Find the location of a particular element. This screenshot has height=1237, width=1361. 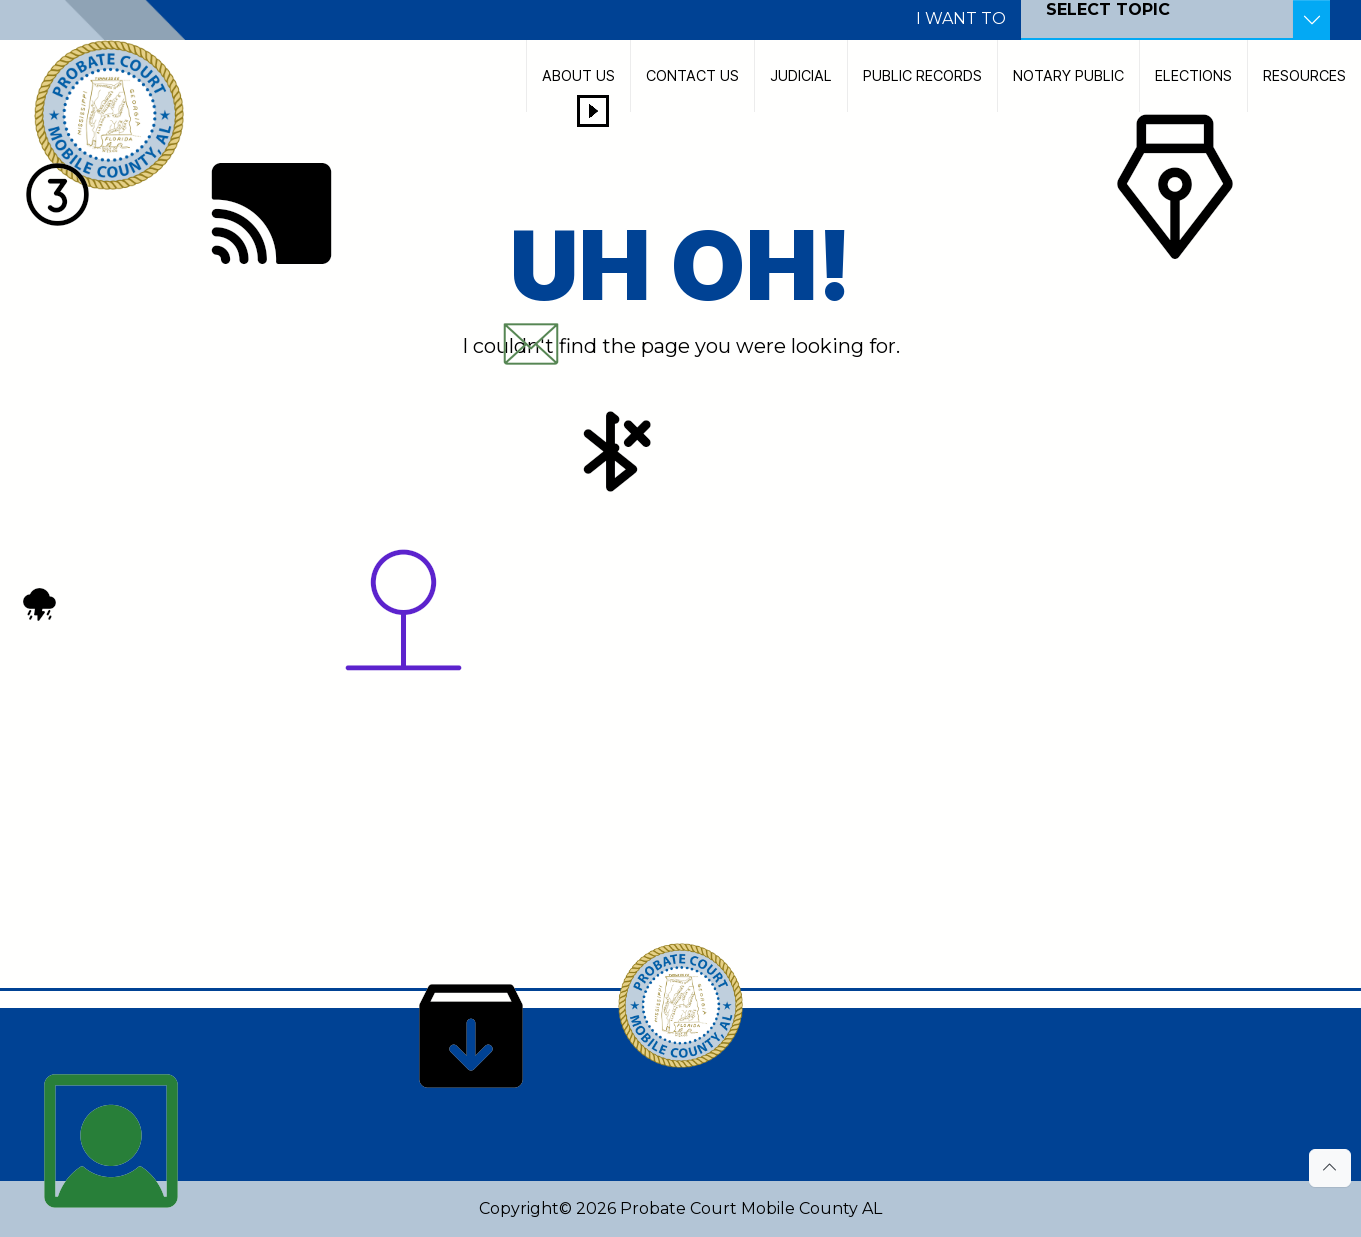

indicates thunderstorm weather conditions is located at coordinates (39, 604).